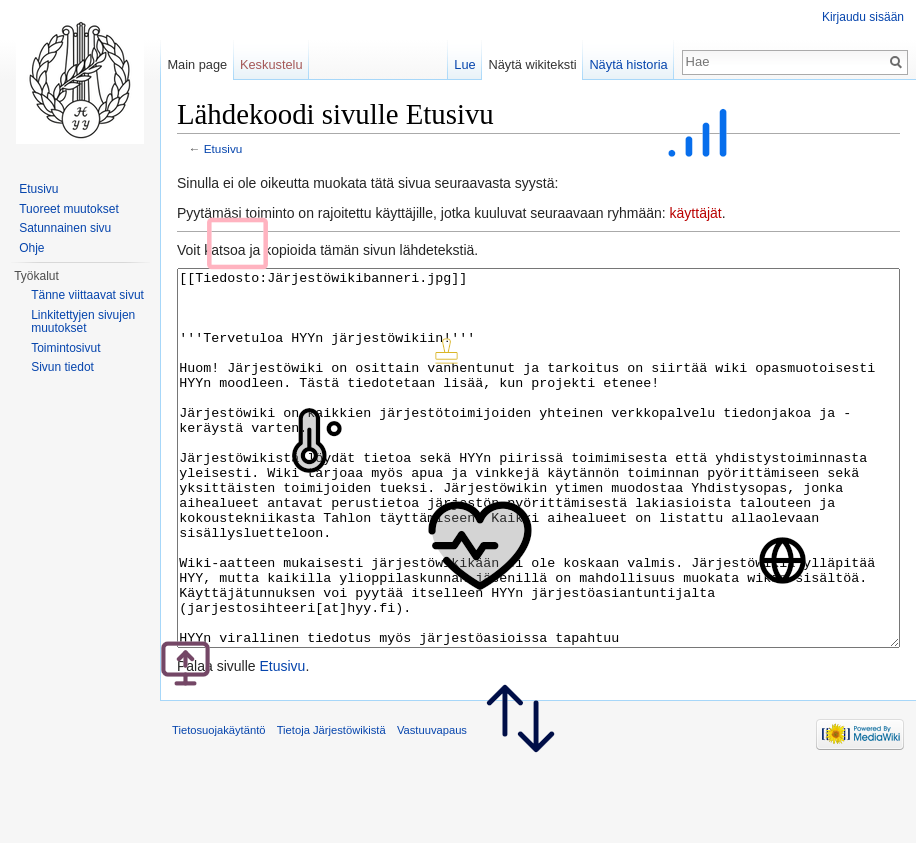 This screenshot has height=843, width=916. I want to click on view current temperature, so click(311, 440).